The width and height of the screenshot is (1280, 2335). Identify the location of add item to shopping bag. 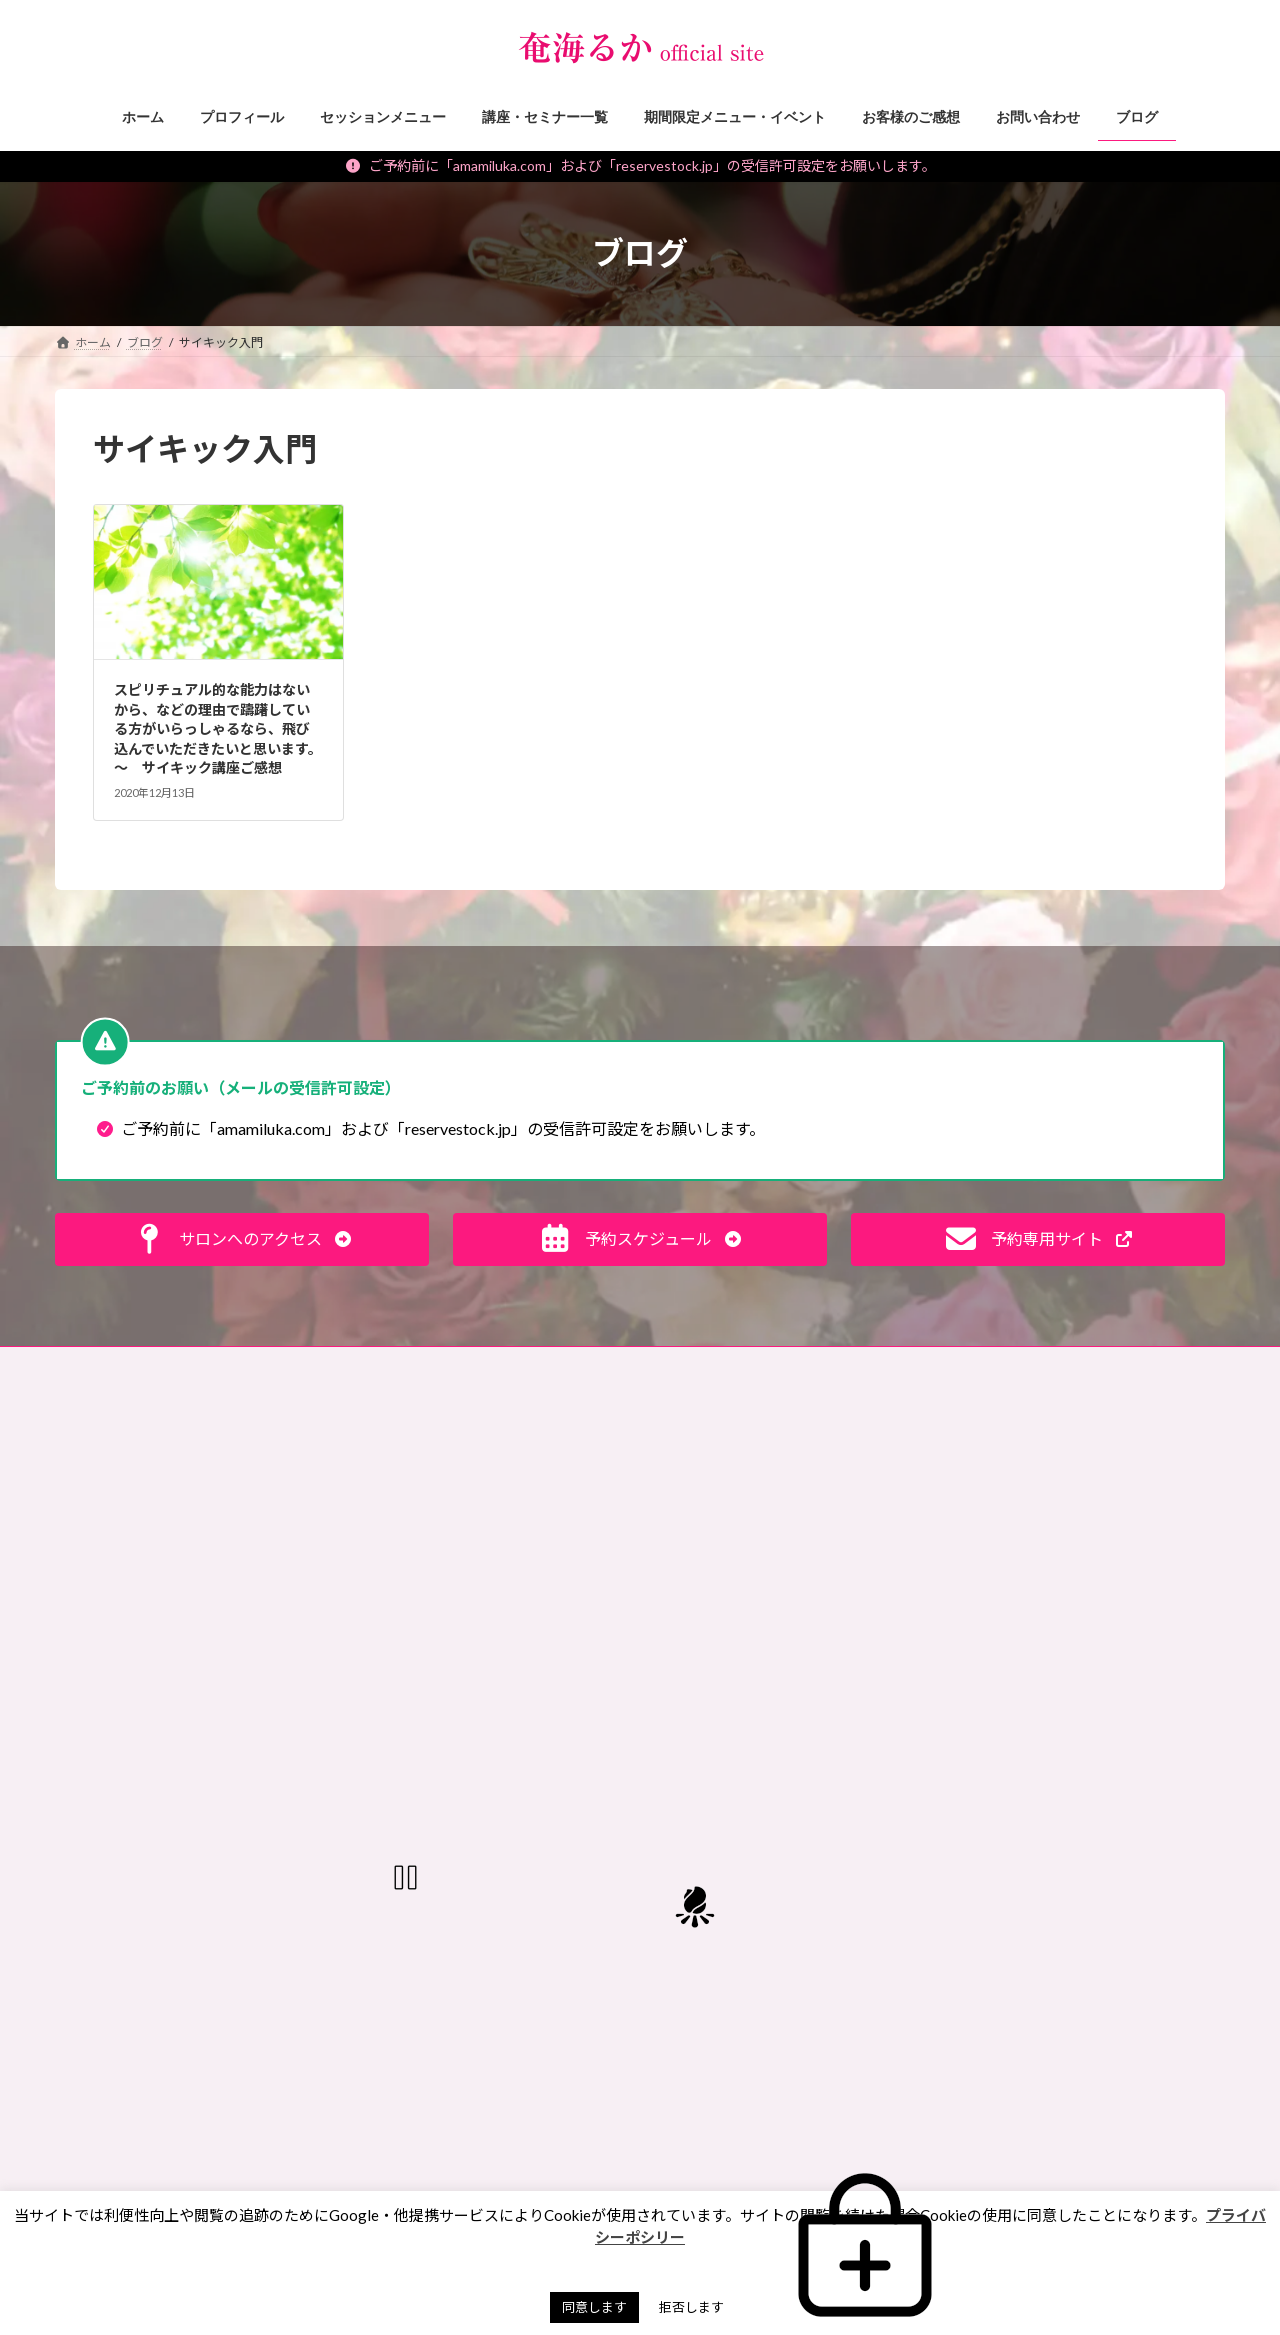
(865, 2245).